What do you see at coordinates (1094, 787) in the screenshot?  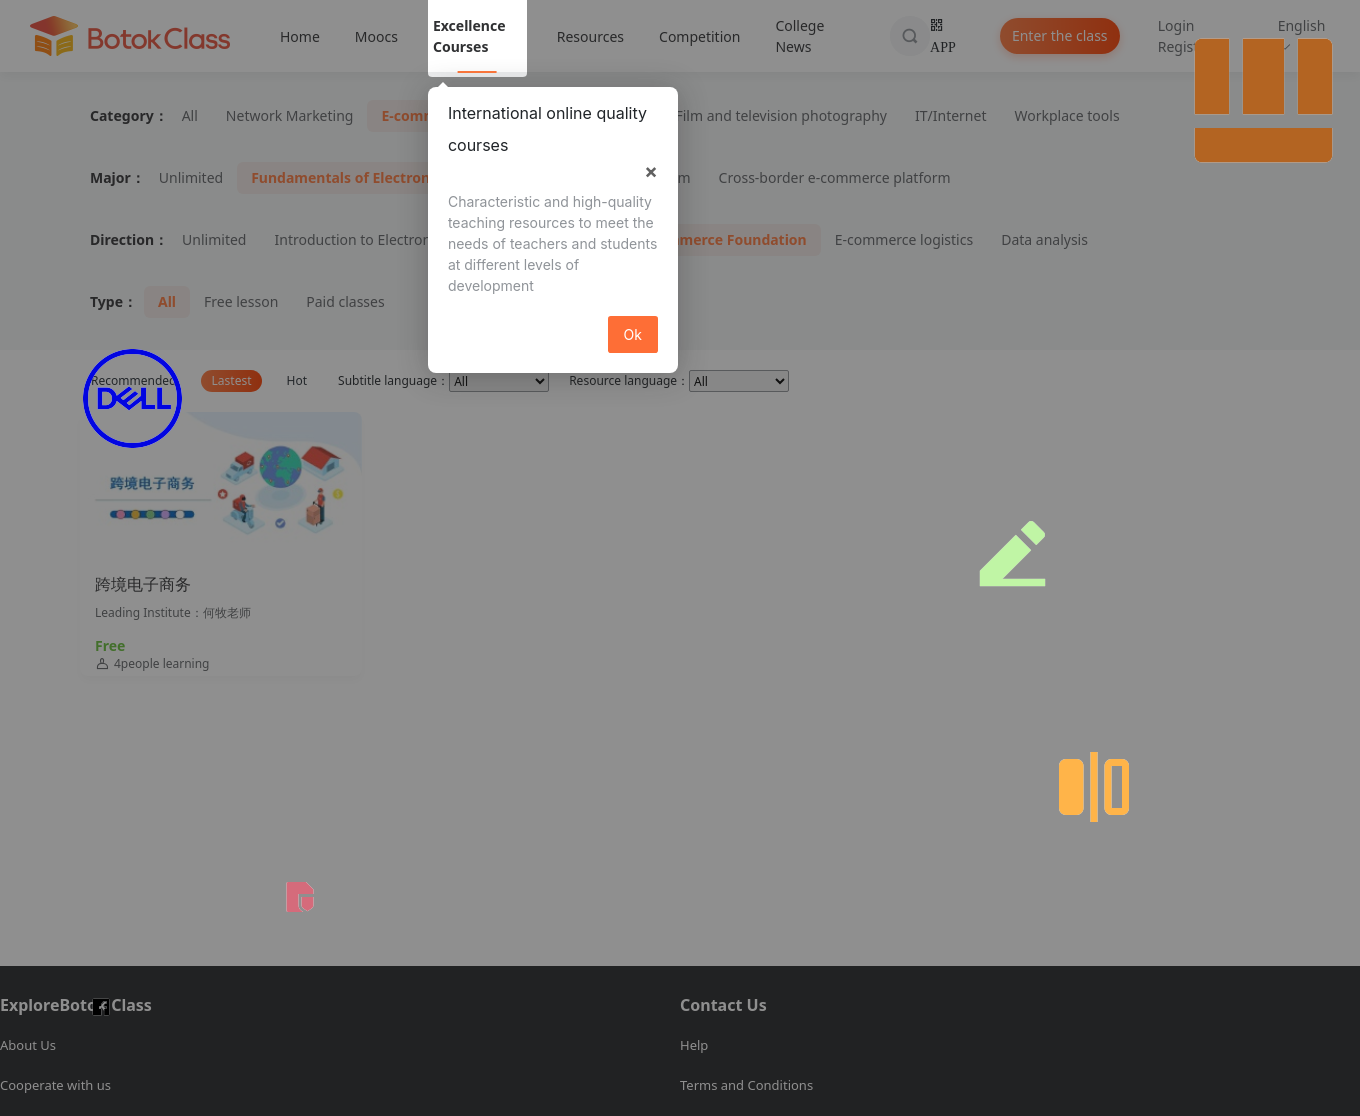 I see `flip image horizontally` at bounding box center [1094, 787].